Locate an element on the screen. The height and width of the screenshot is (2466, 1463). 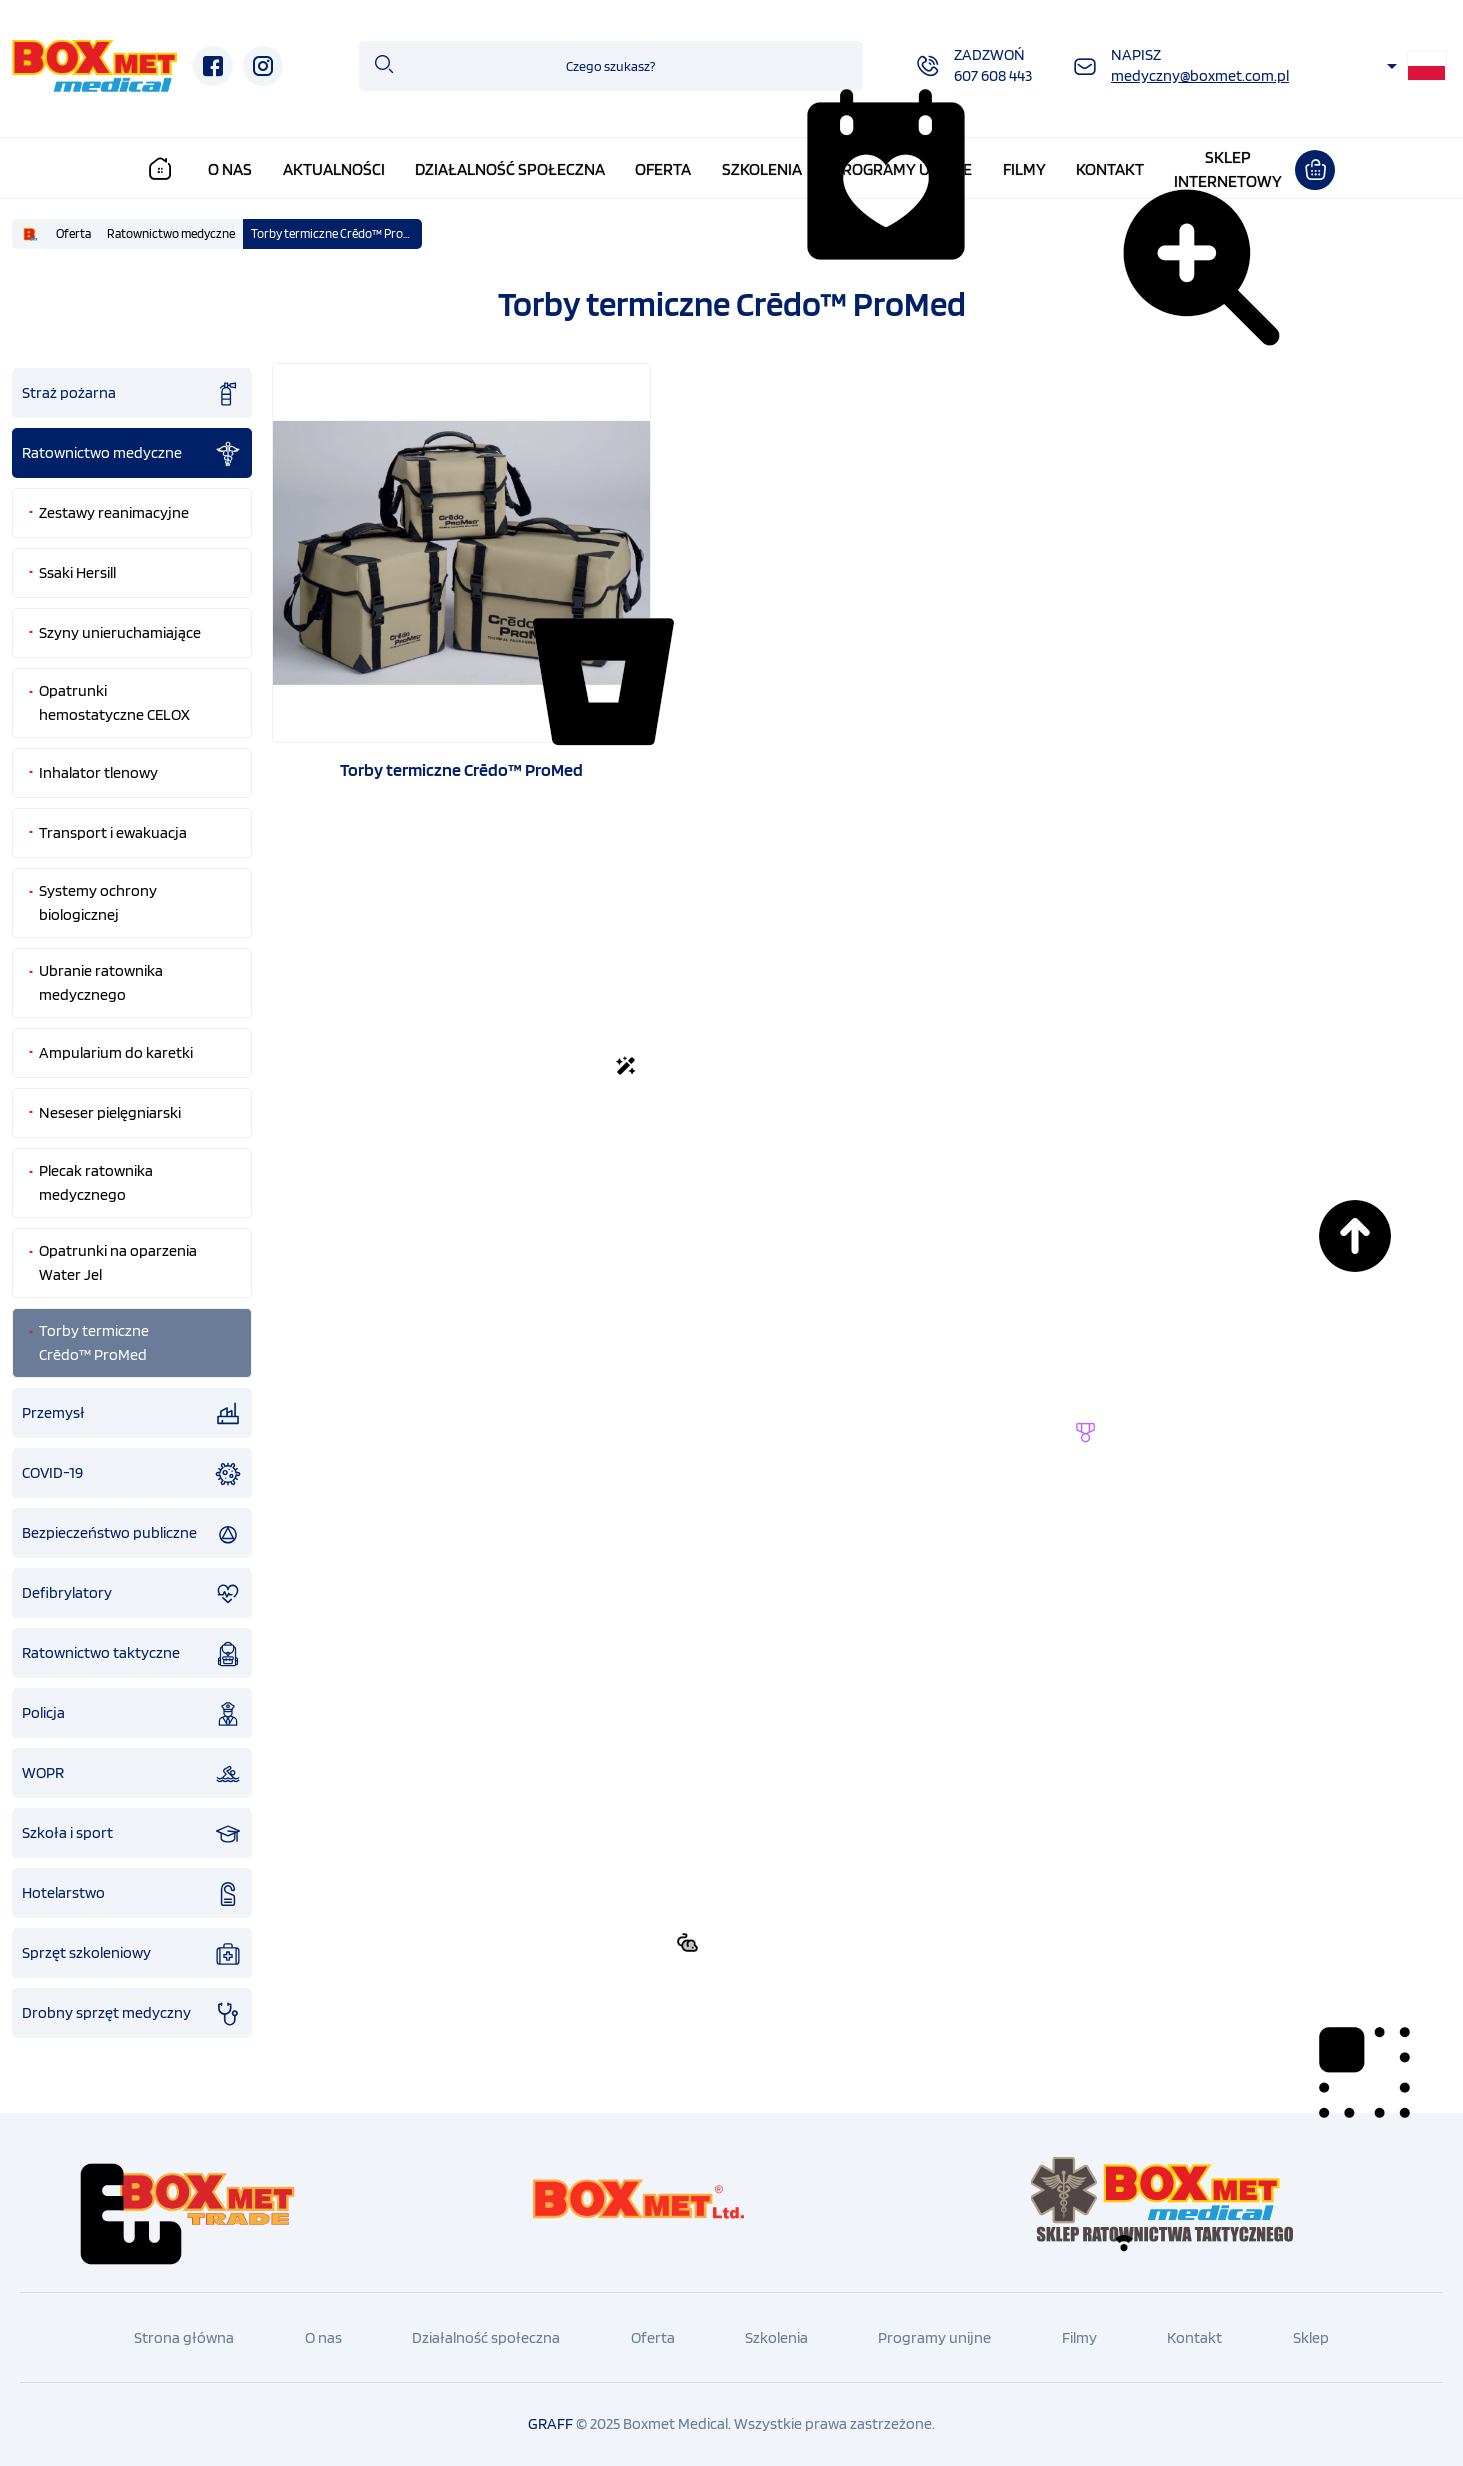
upload a file or content is located at coordinates (1355, 1236).